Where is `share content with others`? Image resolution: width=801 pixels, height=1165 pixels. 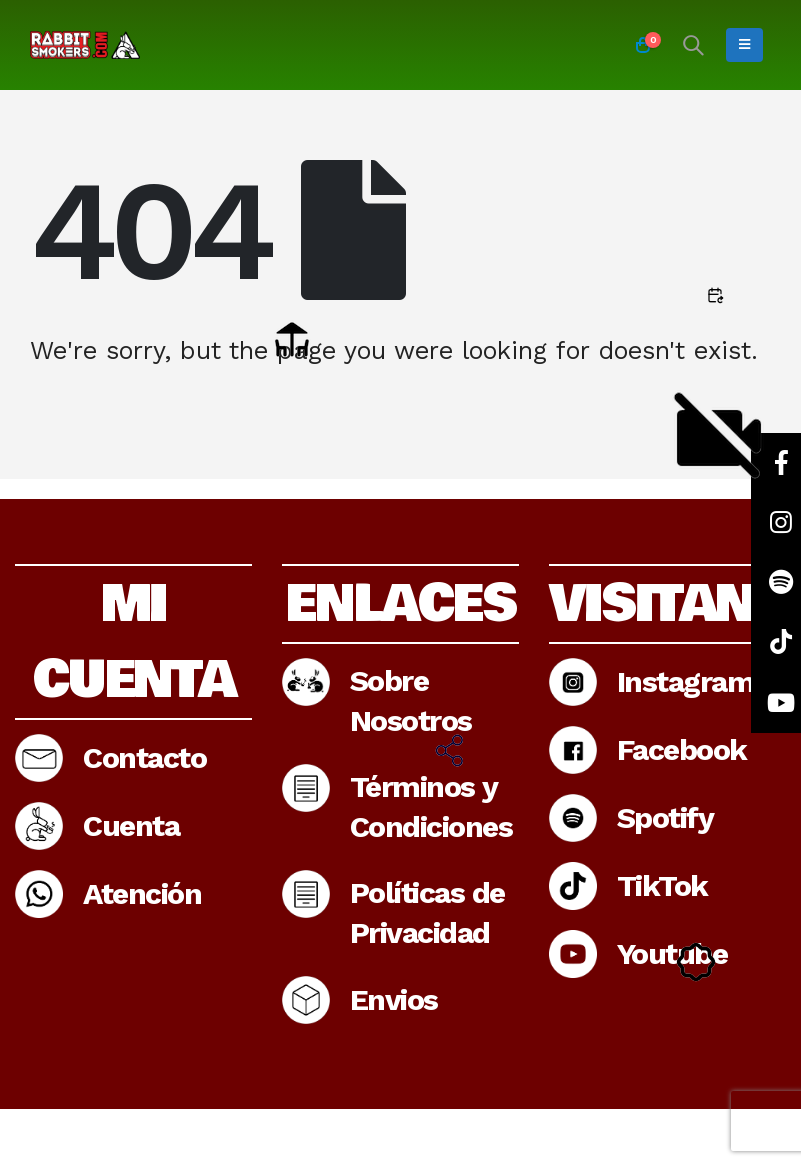
share content with others is located at coordinates (450, 750).